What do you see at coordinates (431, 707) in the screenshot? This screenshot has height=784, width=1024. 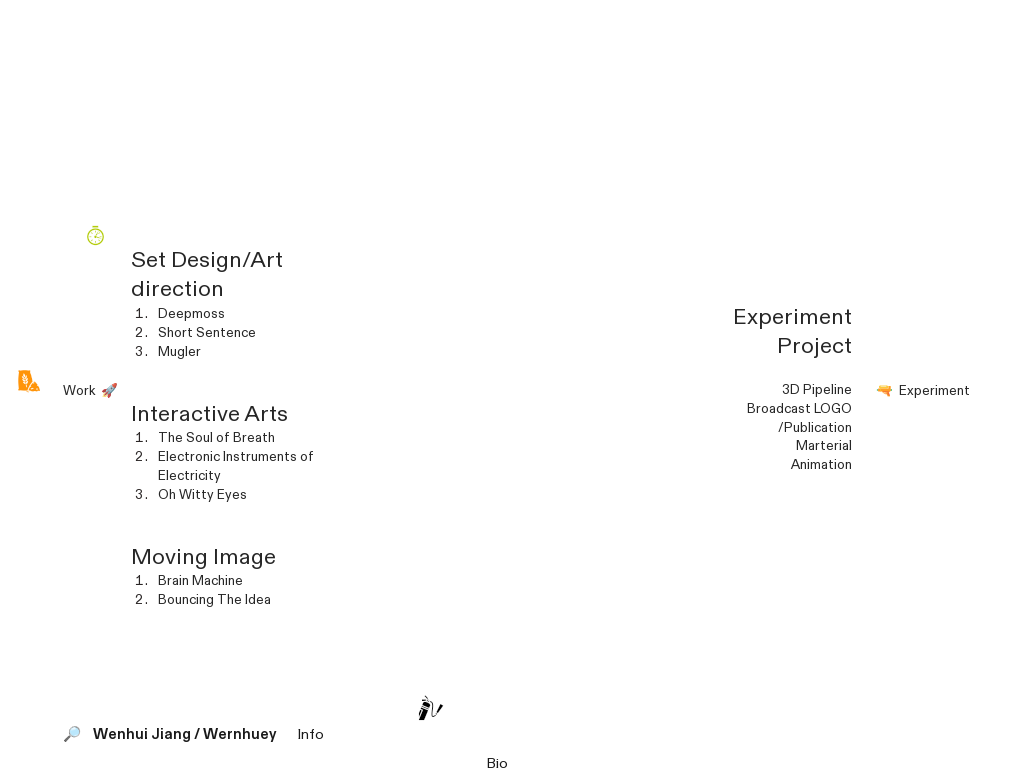 I see `access fire safety equipment or information` at bounding box center [431, 707].